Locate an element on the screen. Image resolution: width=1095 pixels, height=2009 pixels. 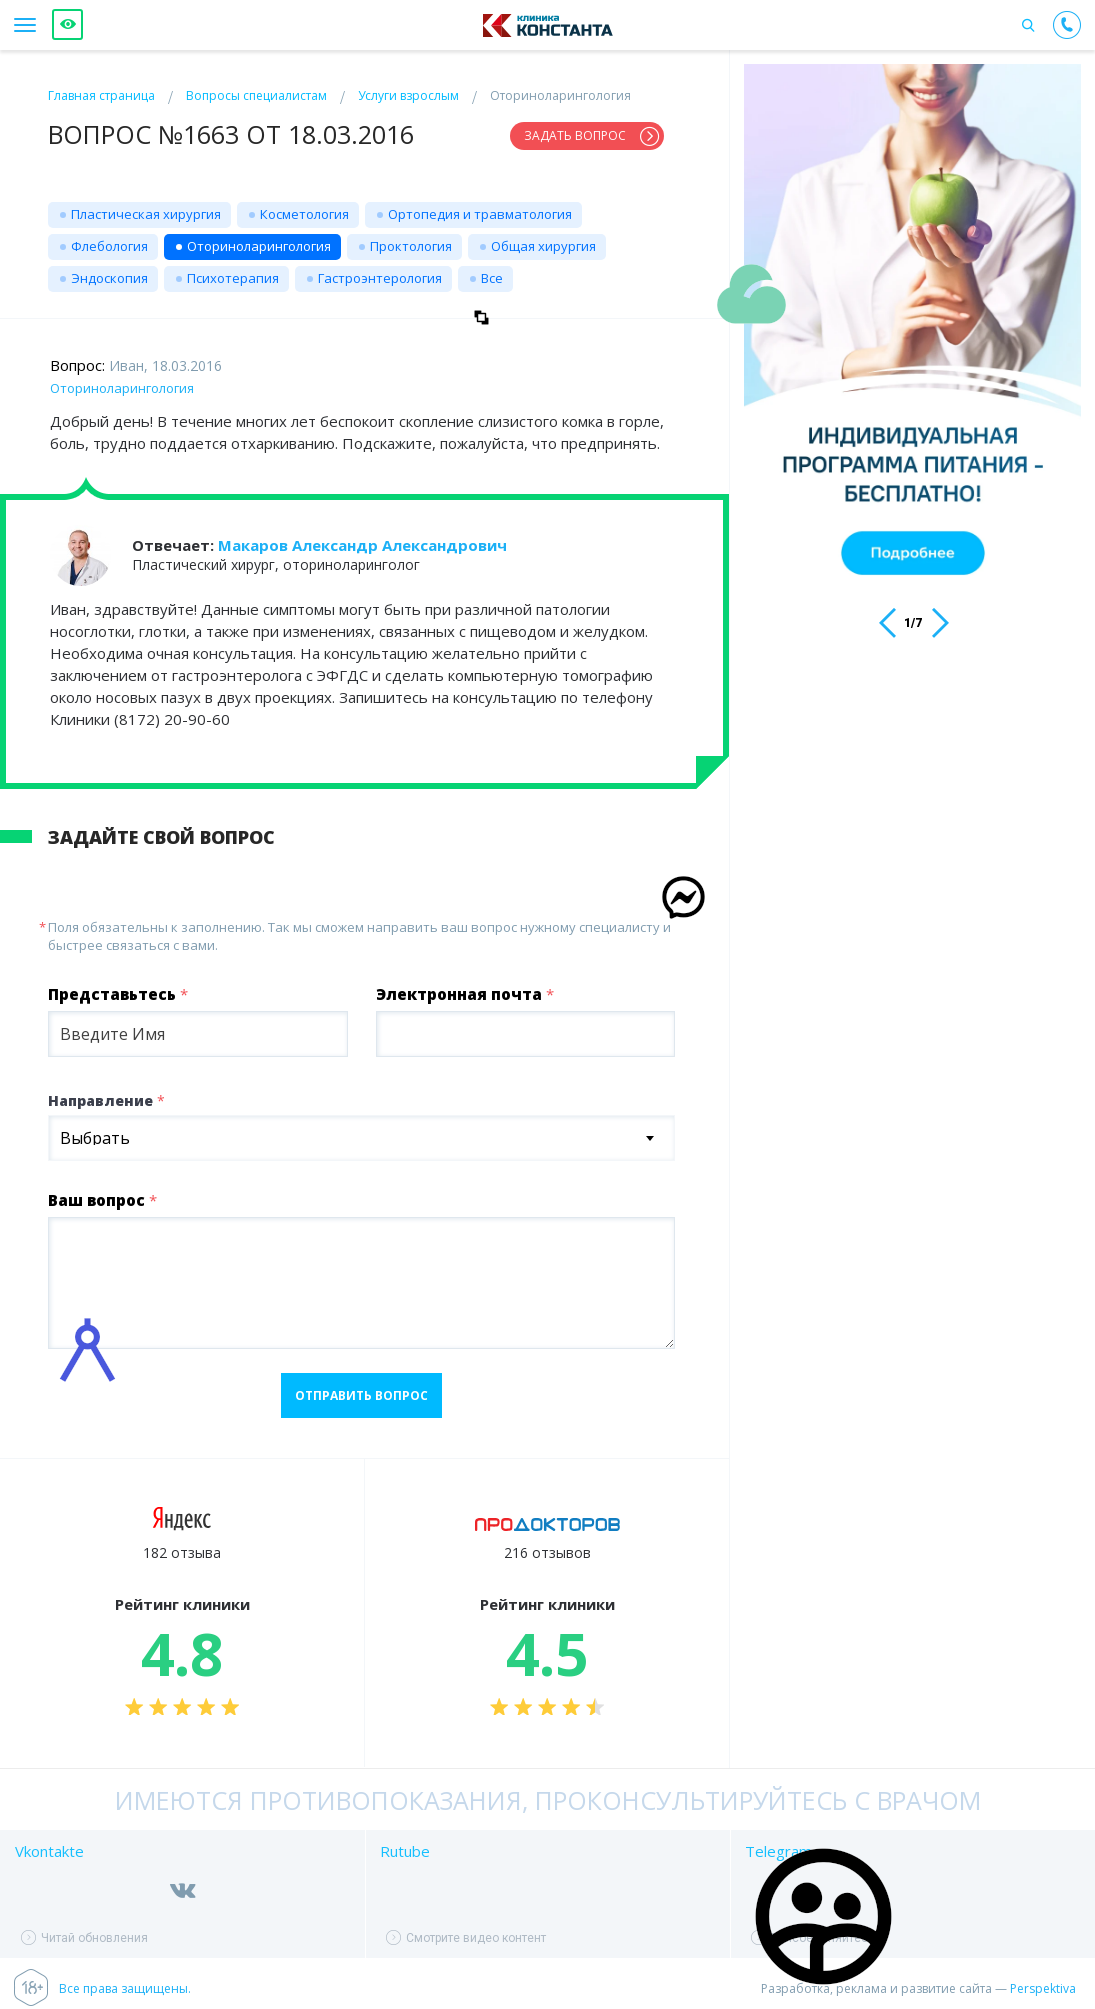
bring selected layer to front is located at coordinates (481, 317).